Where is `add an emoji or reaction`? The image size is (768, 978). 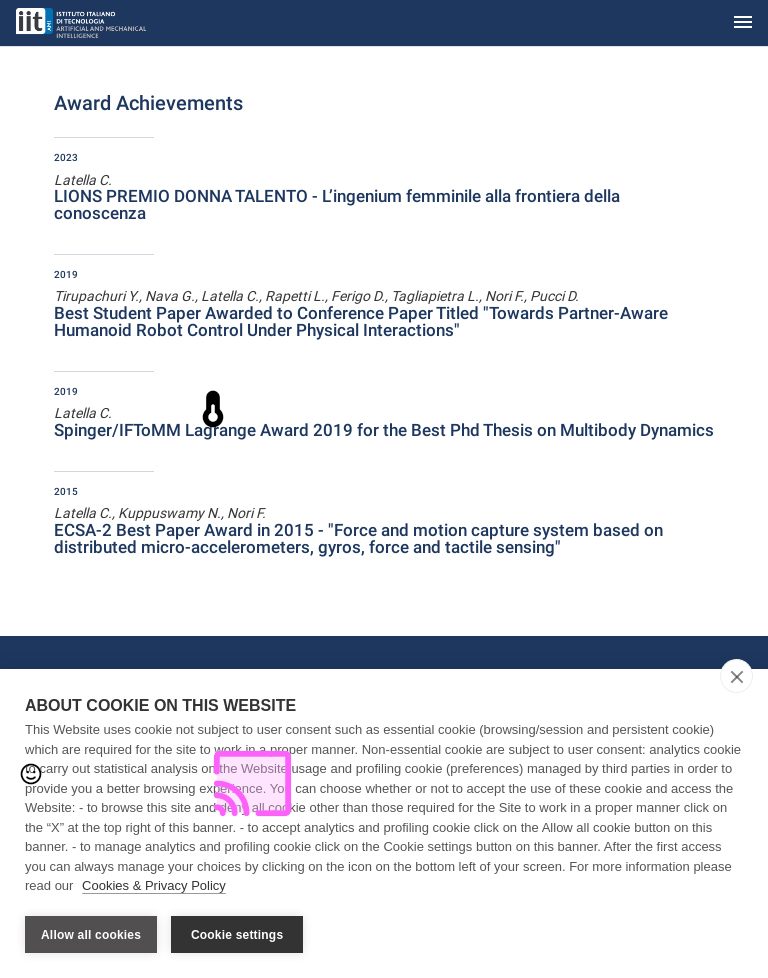
add an emoji or reaction is located at coordinates (31, 774).